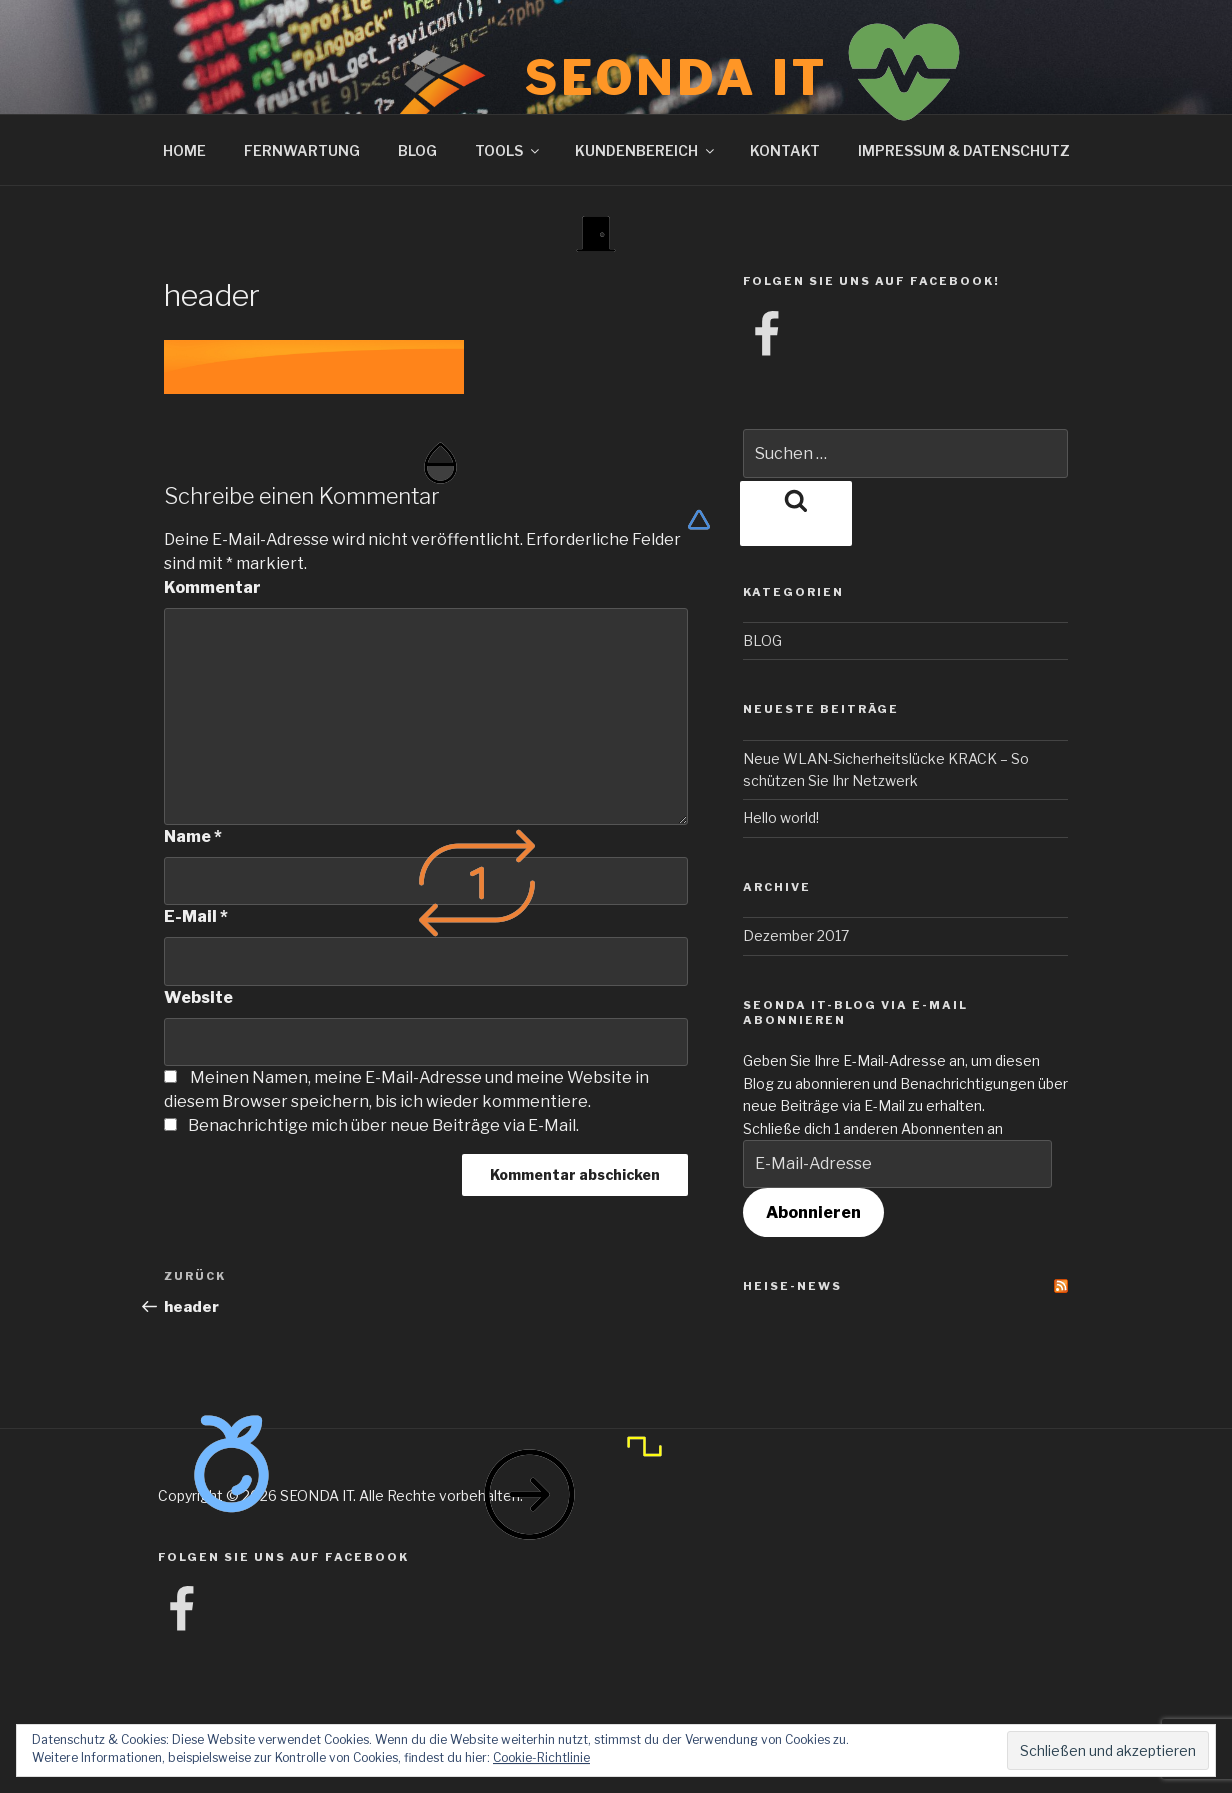  I want to click on adjust humidity or moisture level, so click(440, 464).